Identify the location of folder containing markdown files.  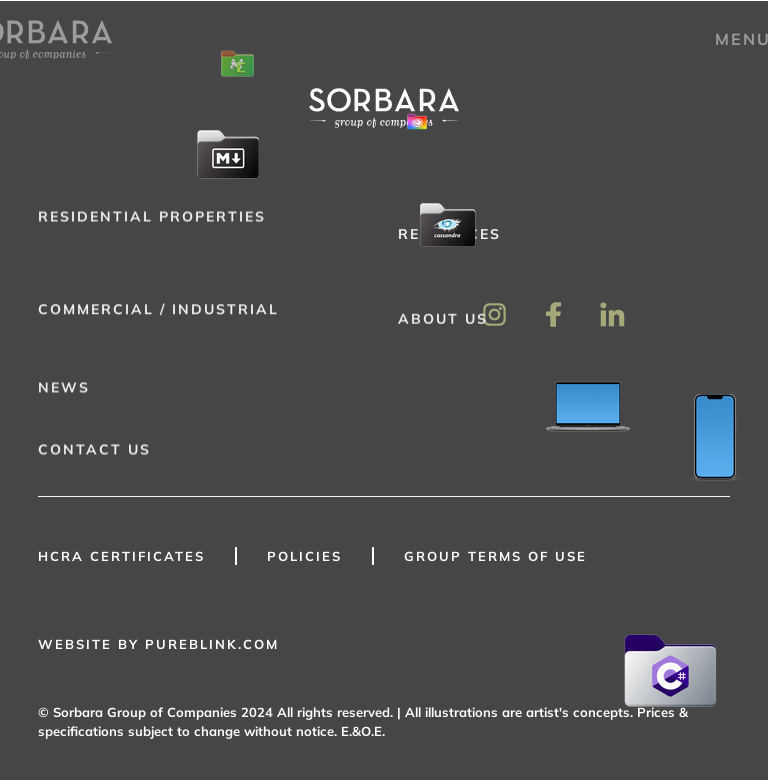
(228, 156).